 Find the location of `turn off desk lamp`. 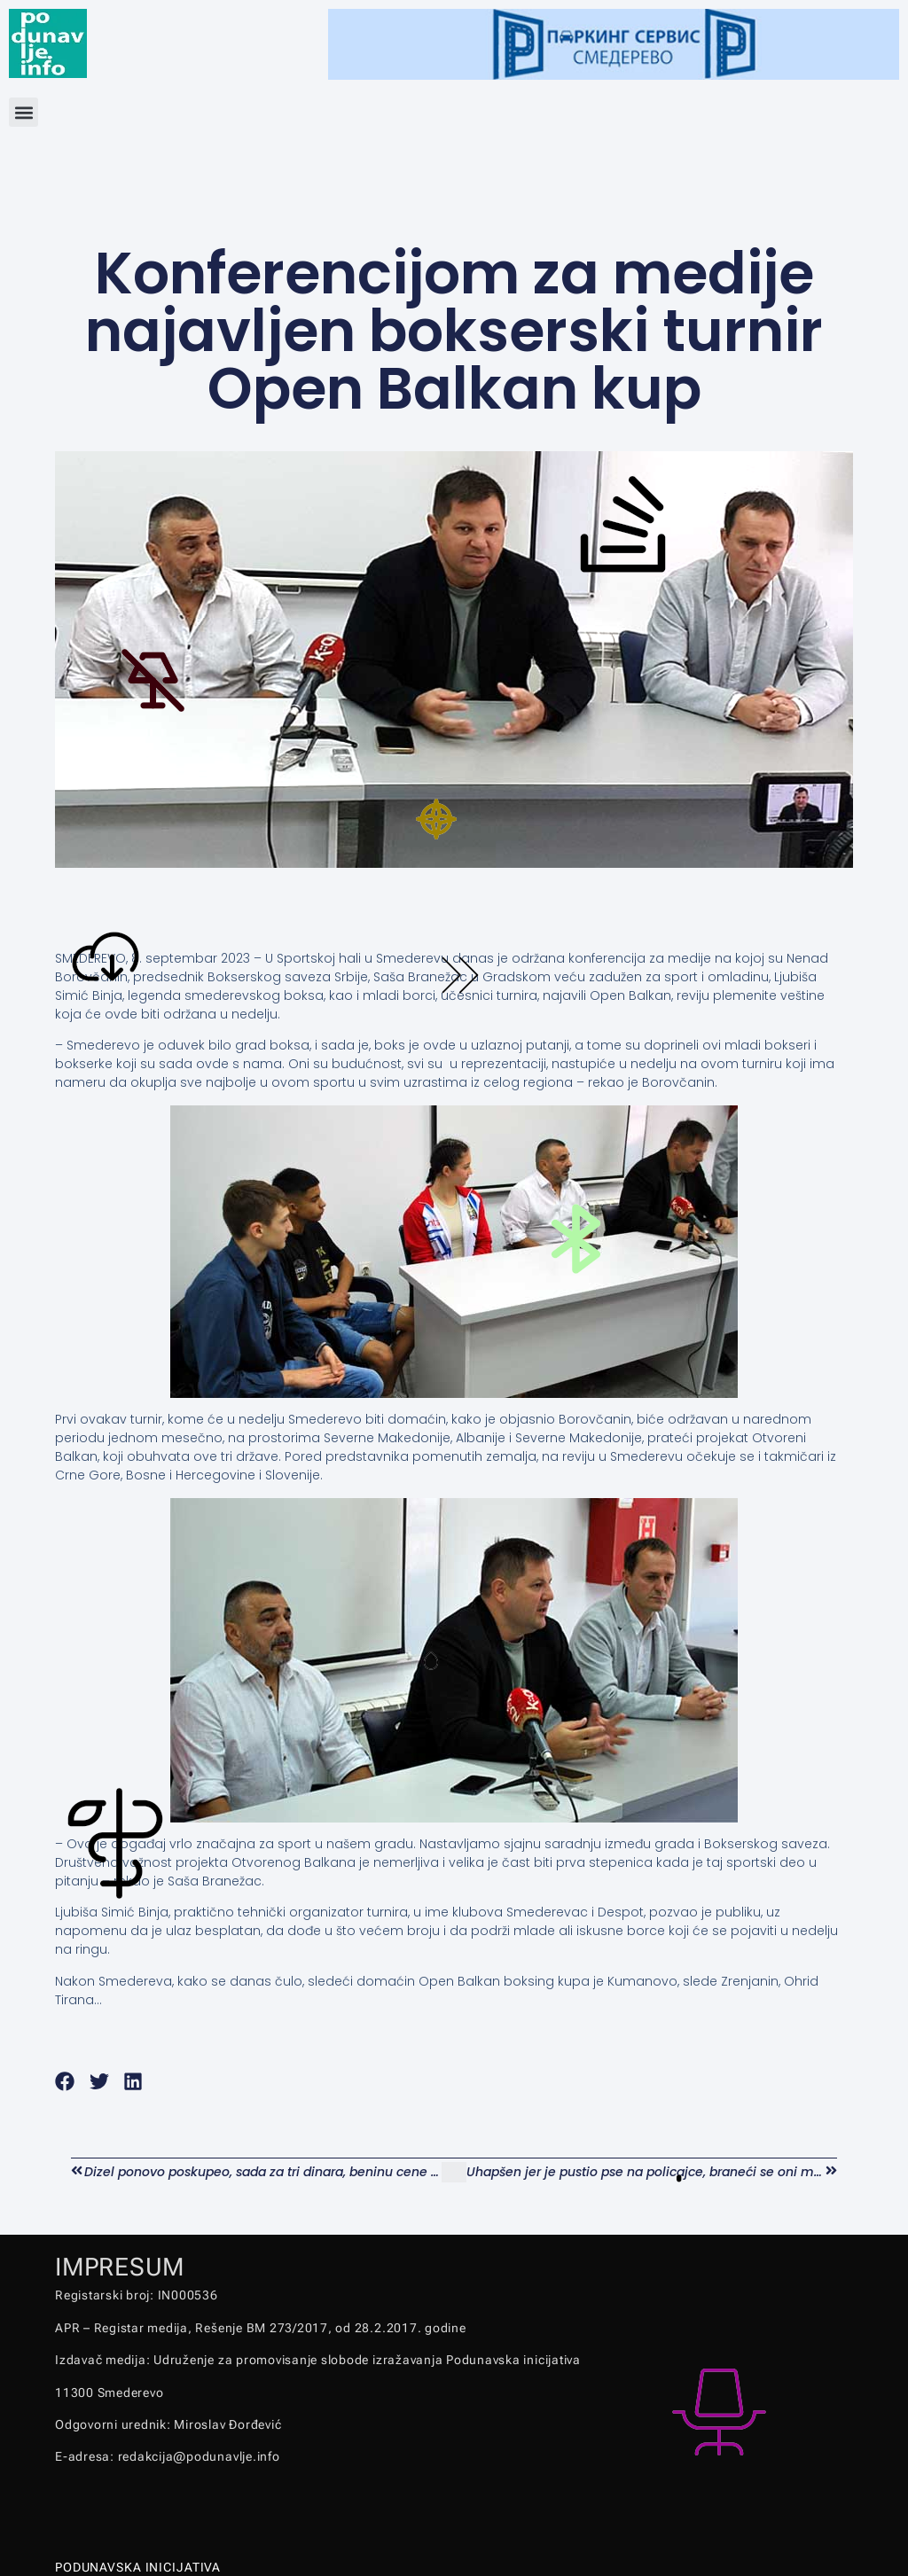

turn off desk lamp is located at coordinates (153, 680).